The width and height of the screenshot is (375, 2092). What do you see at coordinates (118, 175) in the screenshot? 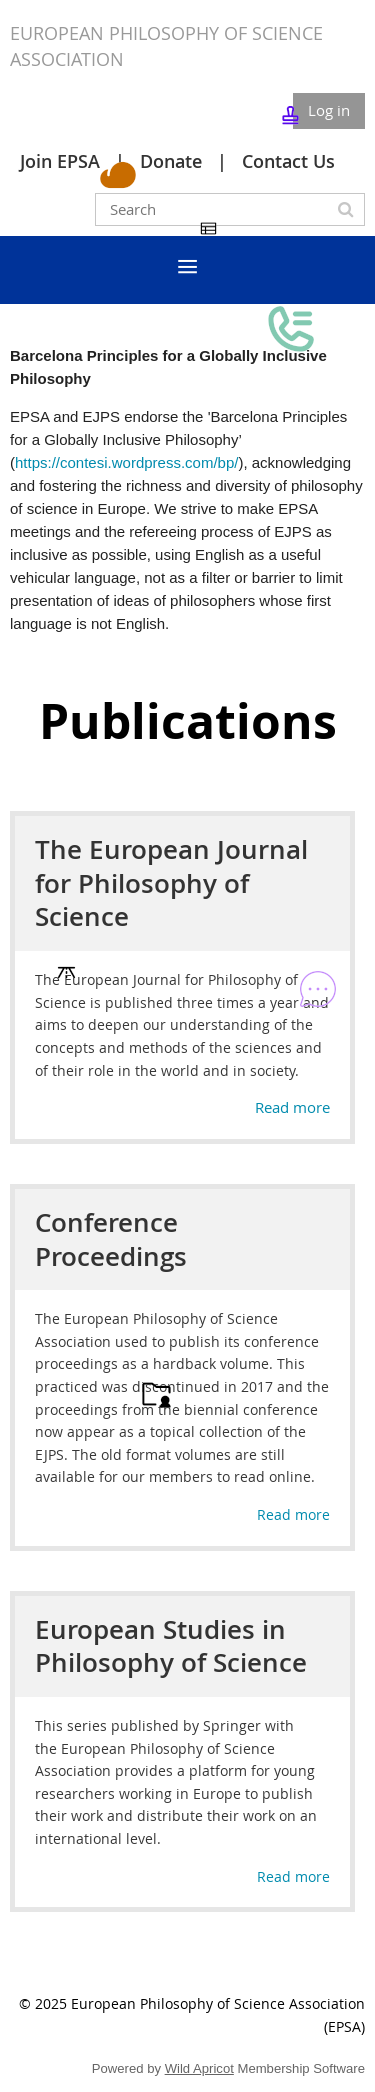
I see `cloud storage or sync status` at bounding box center [118, 175].